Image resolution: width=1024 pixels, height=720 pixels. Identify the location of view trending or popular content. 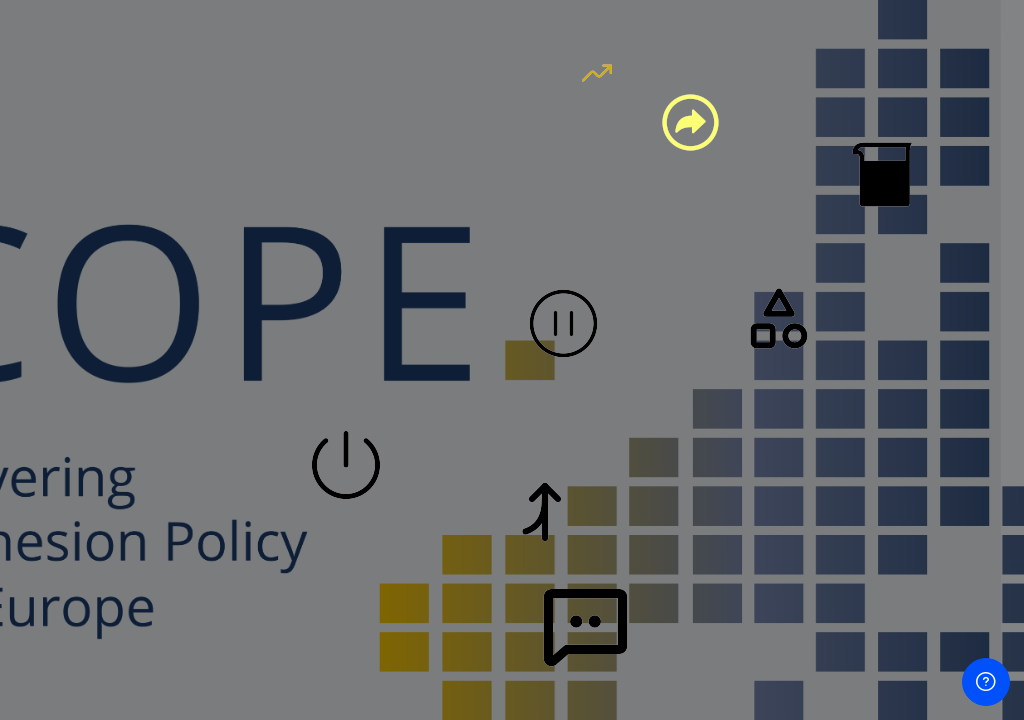
(597, 73).